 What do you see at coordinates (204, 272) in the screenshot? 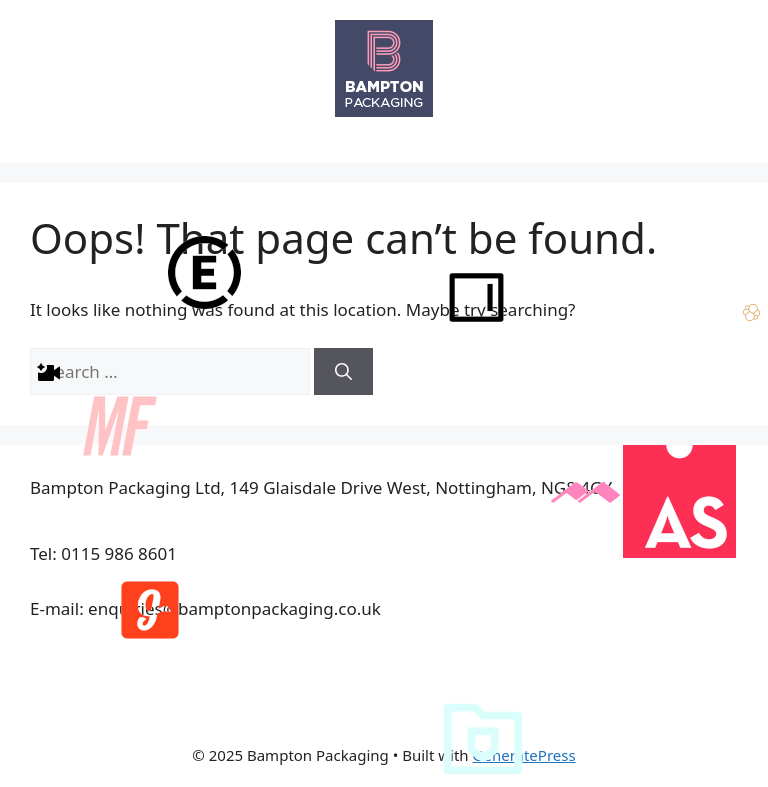
I see `open the Expensify app` at bounding box center [204, 272].